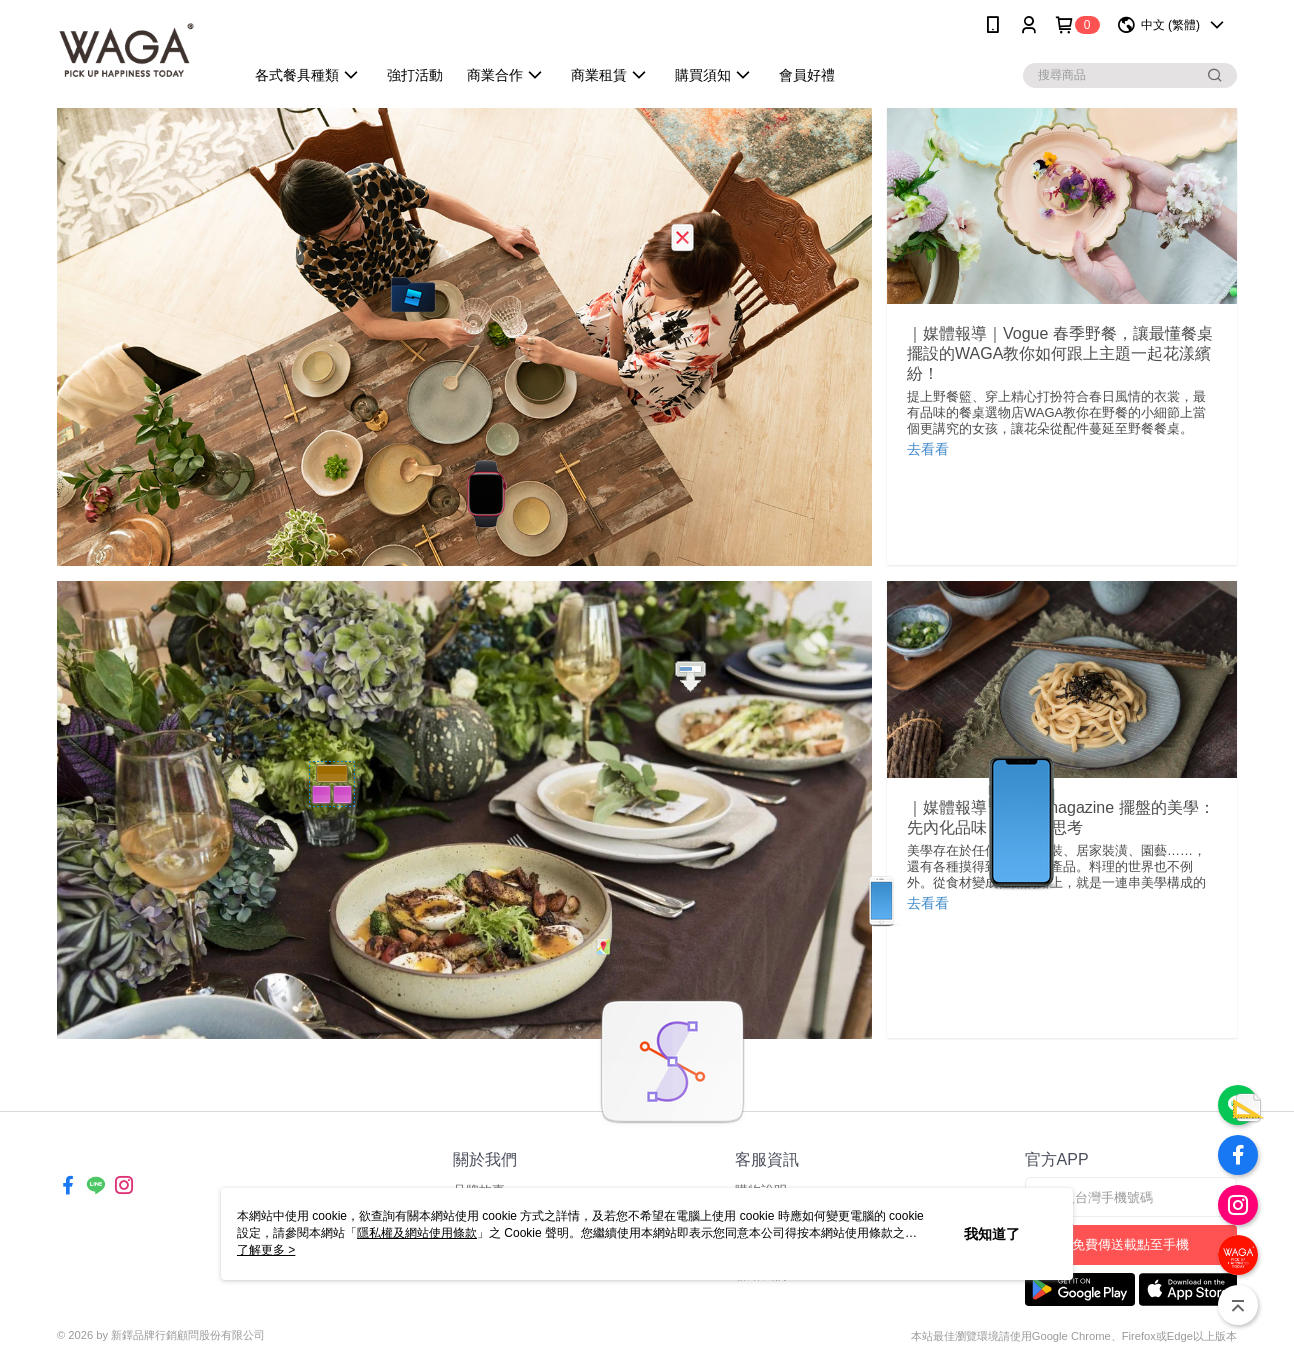  Describe the element at coordinates (672, 1056) in the screenshot. I see `an SVG vector image file` at that location.